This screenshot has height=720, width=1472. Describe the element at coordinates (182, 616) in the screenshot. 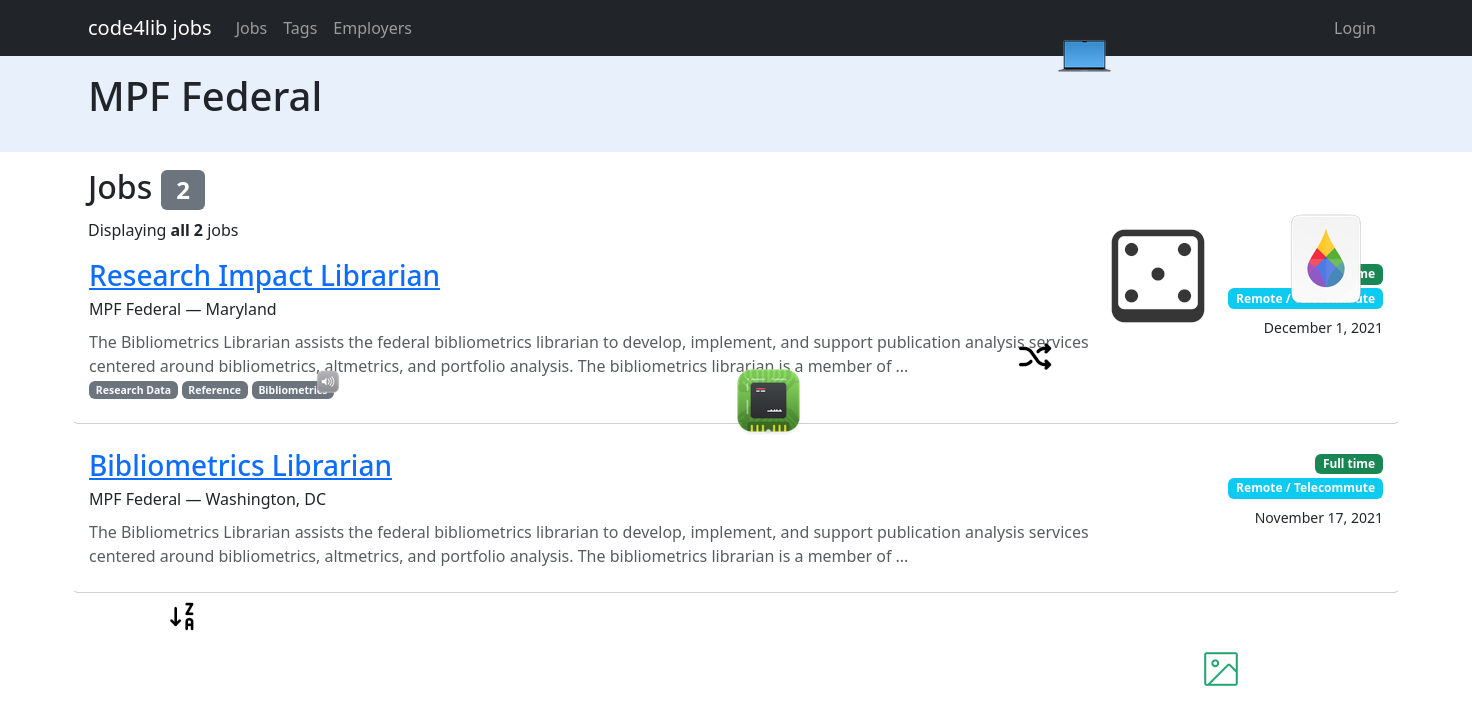

I see `sort items alphabetically from Z to A` at that location.